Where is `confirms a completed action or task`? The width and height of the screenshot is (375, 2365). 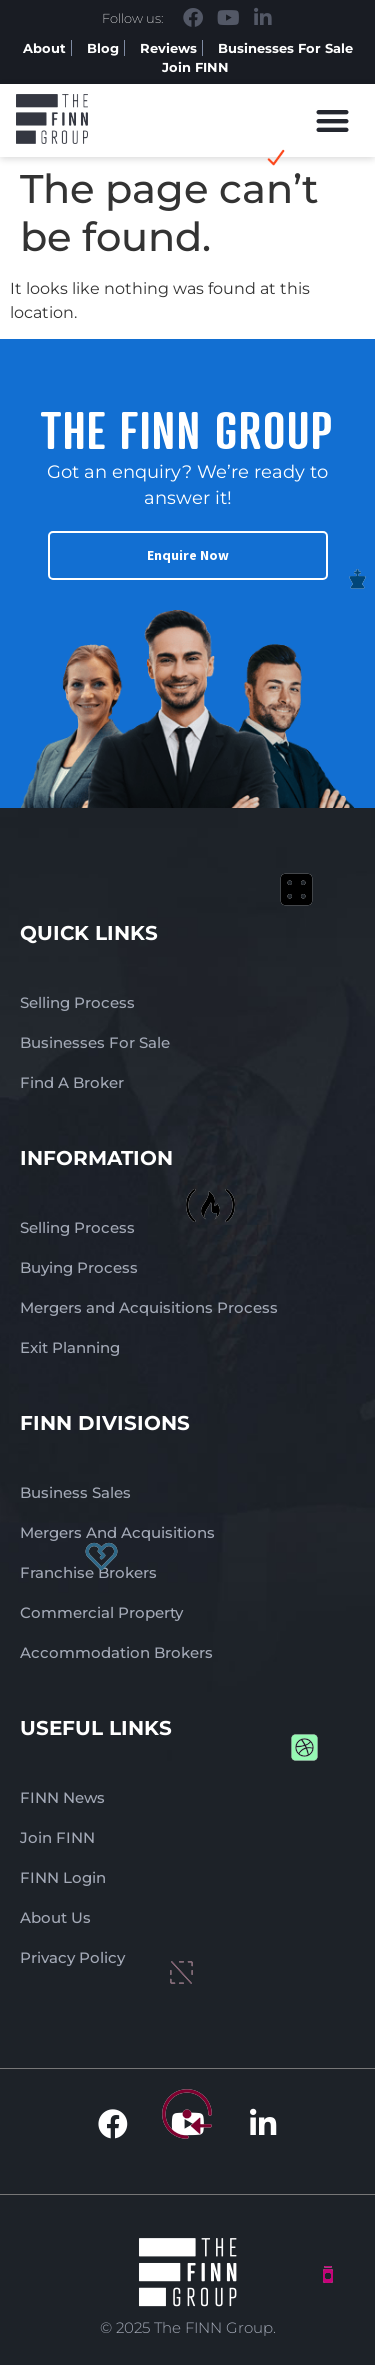 confirms a completed action or task is located at coordinates (276, 157).